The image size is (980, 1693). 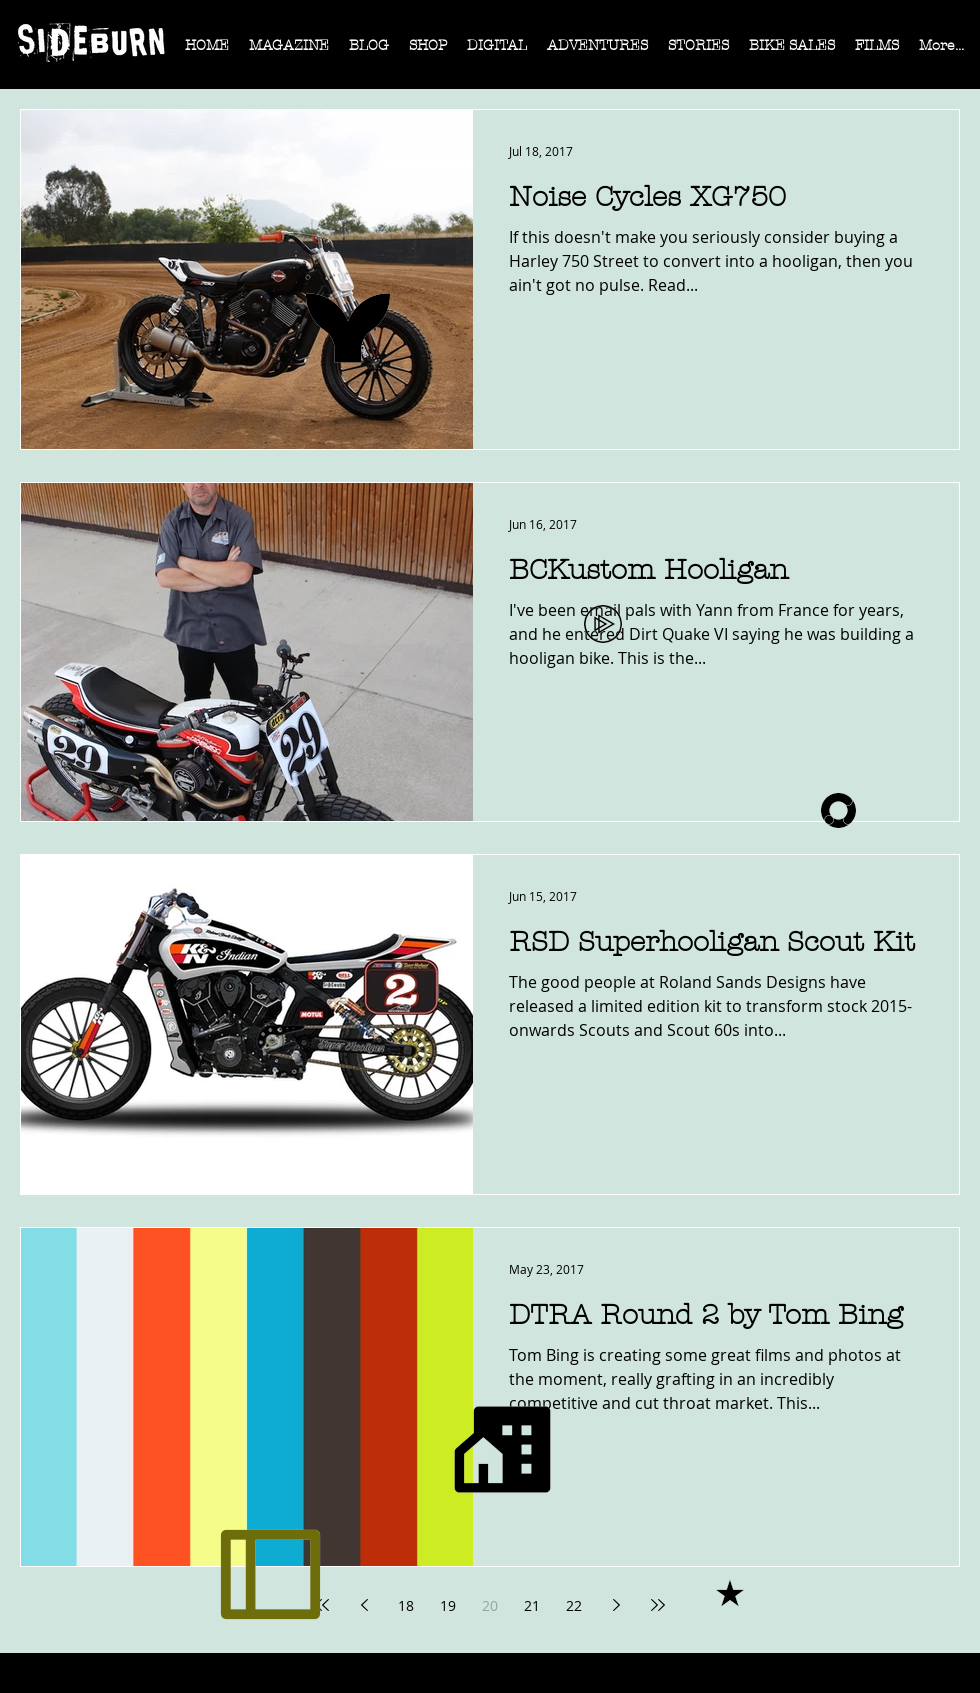 I want to click on switch to left sidebar layout, so click(x=270, y=1574).